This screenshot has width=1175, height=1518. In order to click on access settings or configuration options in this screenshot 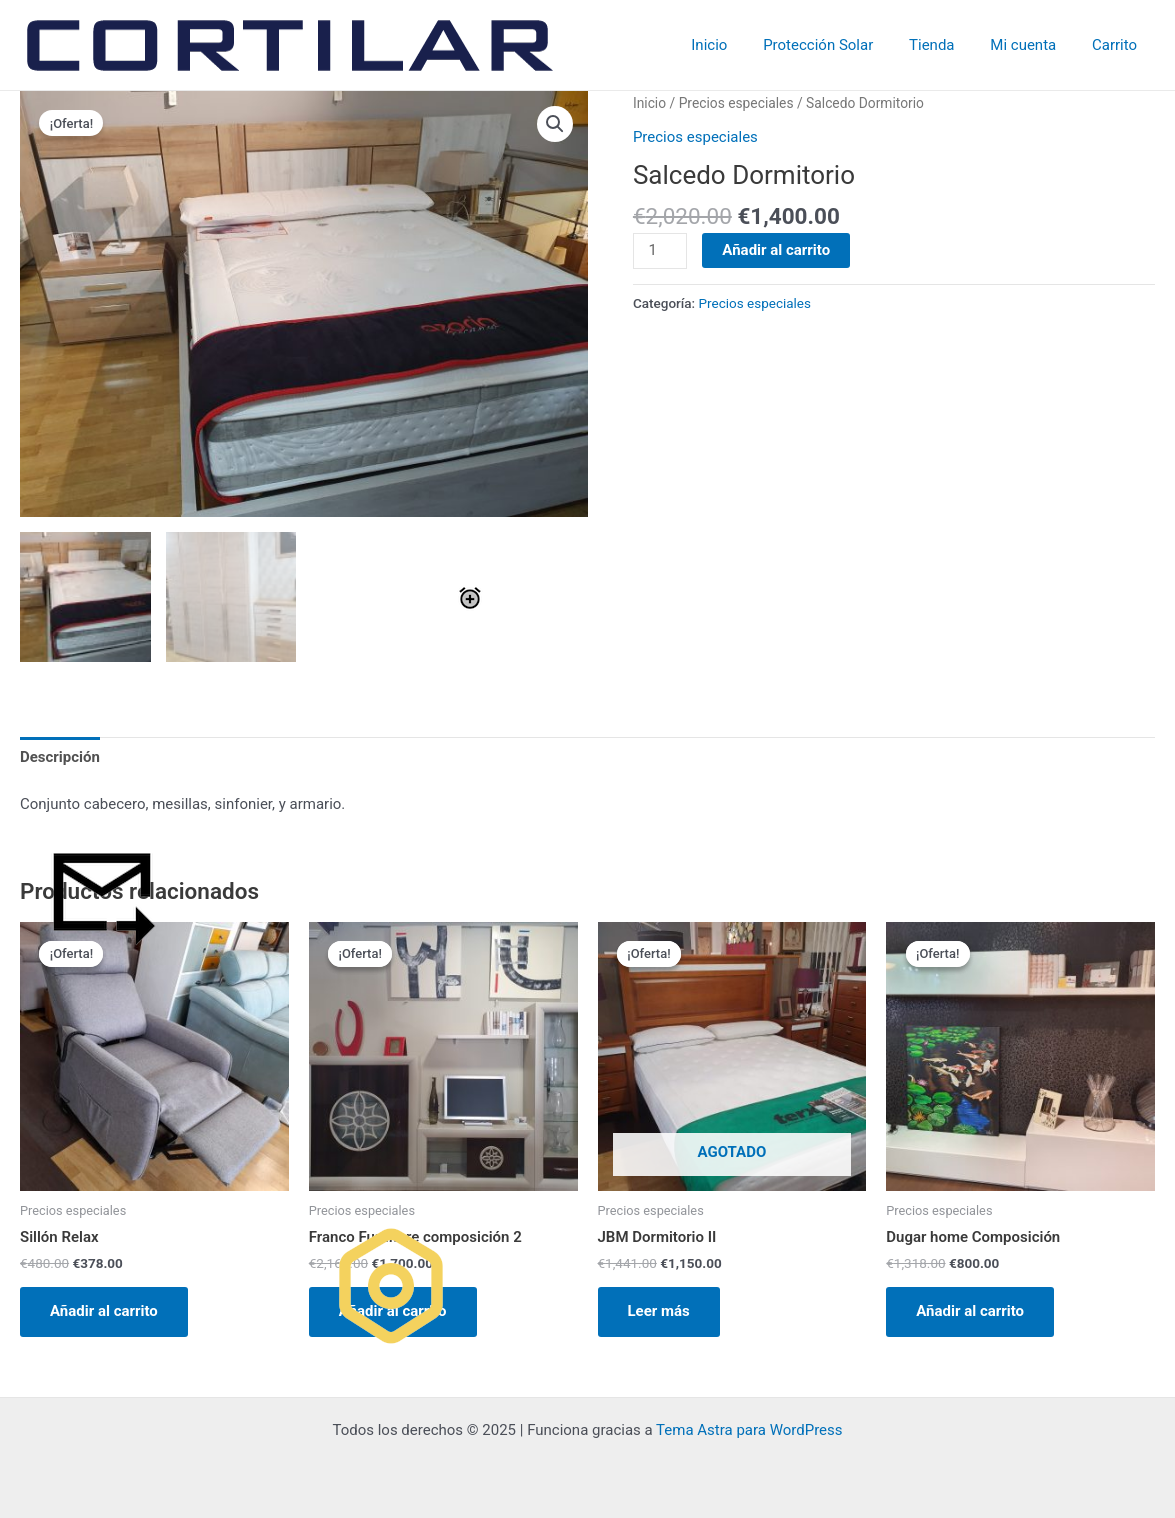, I will do `click(391, 1286)`.